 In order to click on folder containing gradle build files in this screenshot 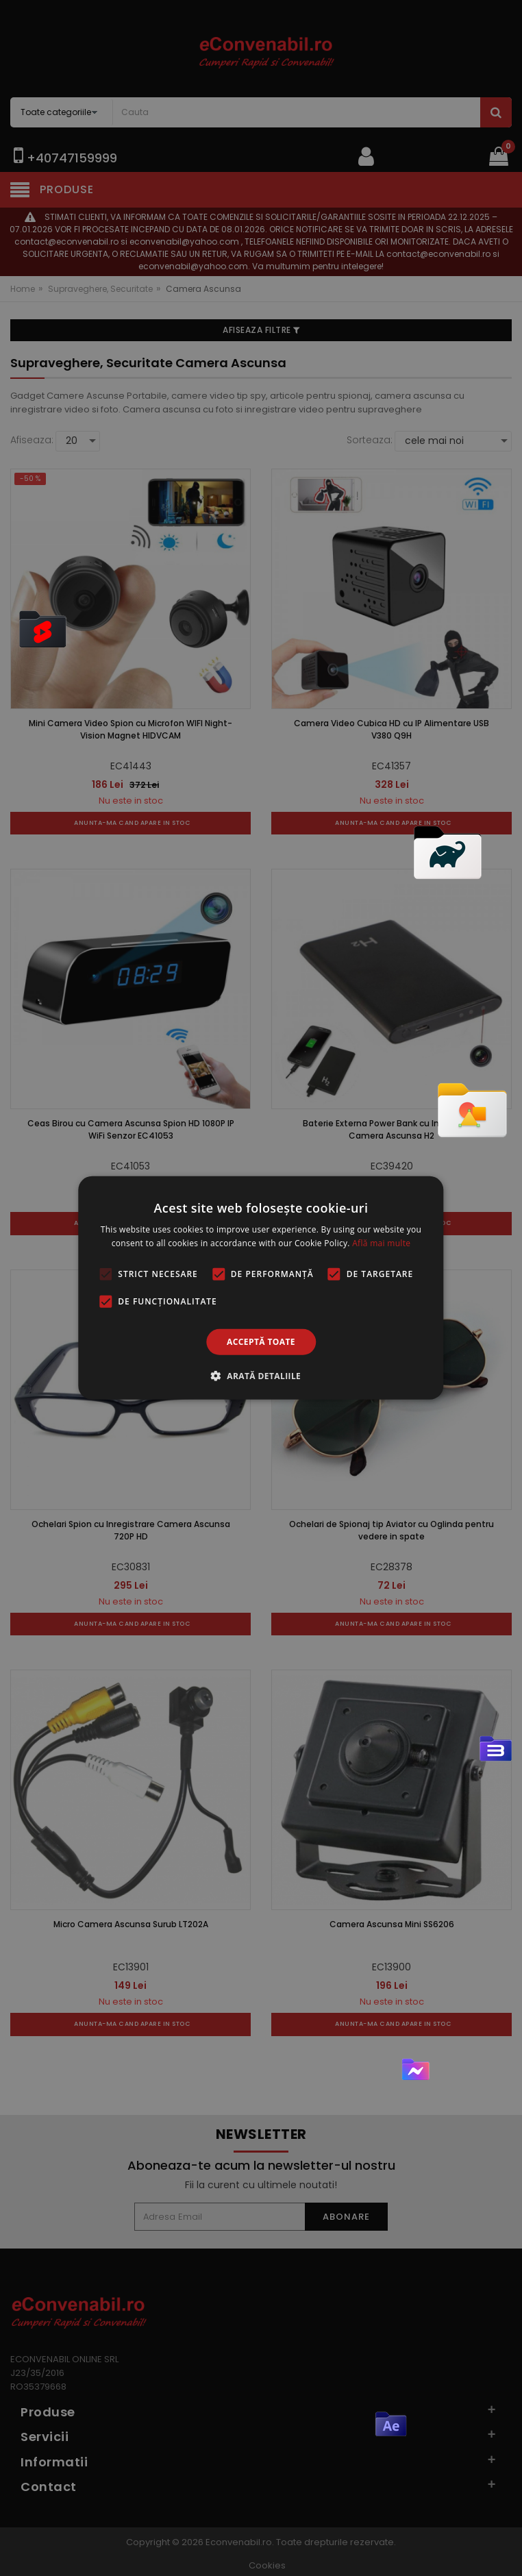, I will do `click(447, 854)`.